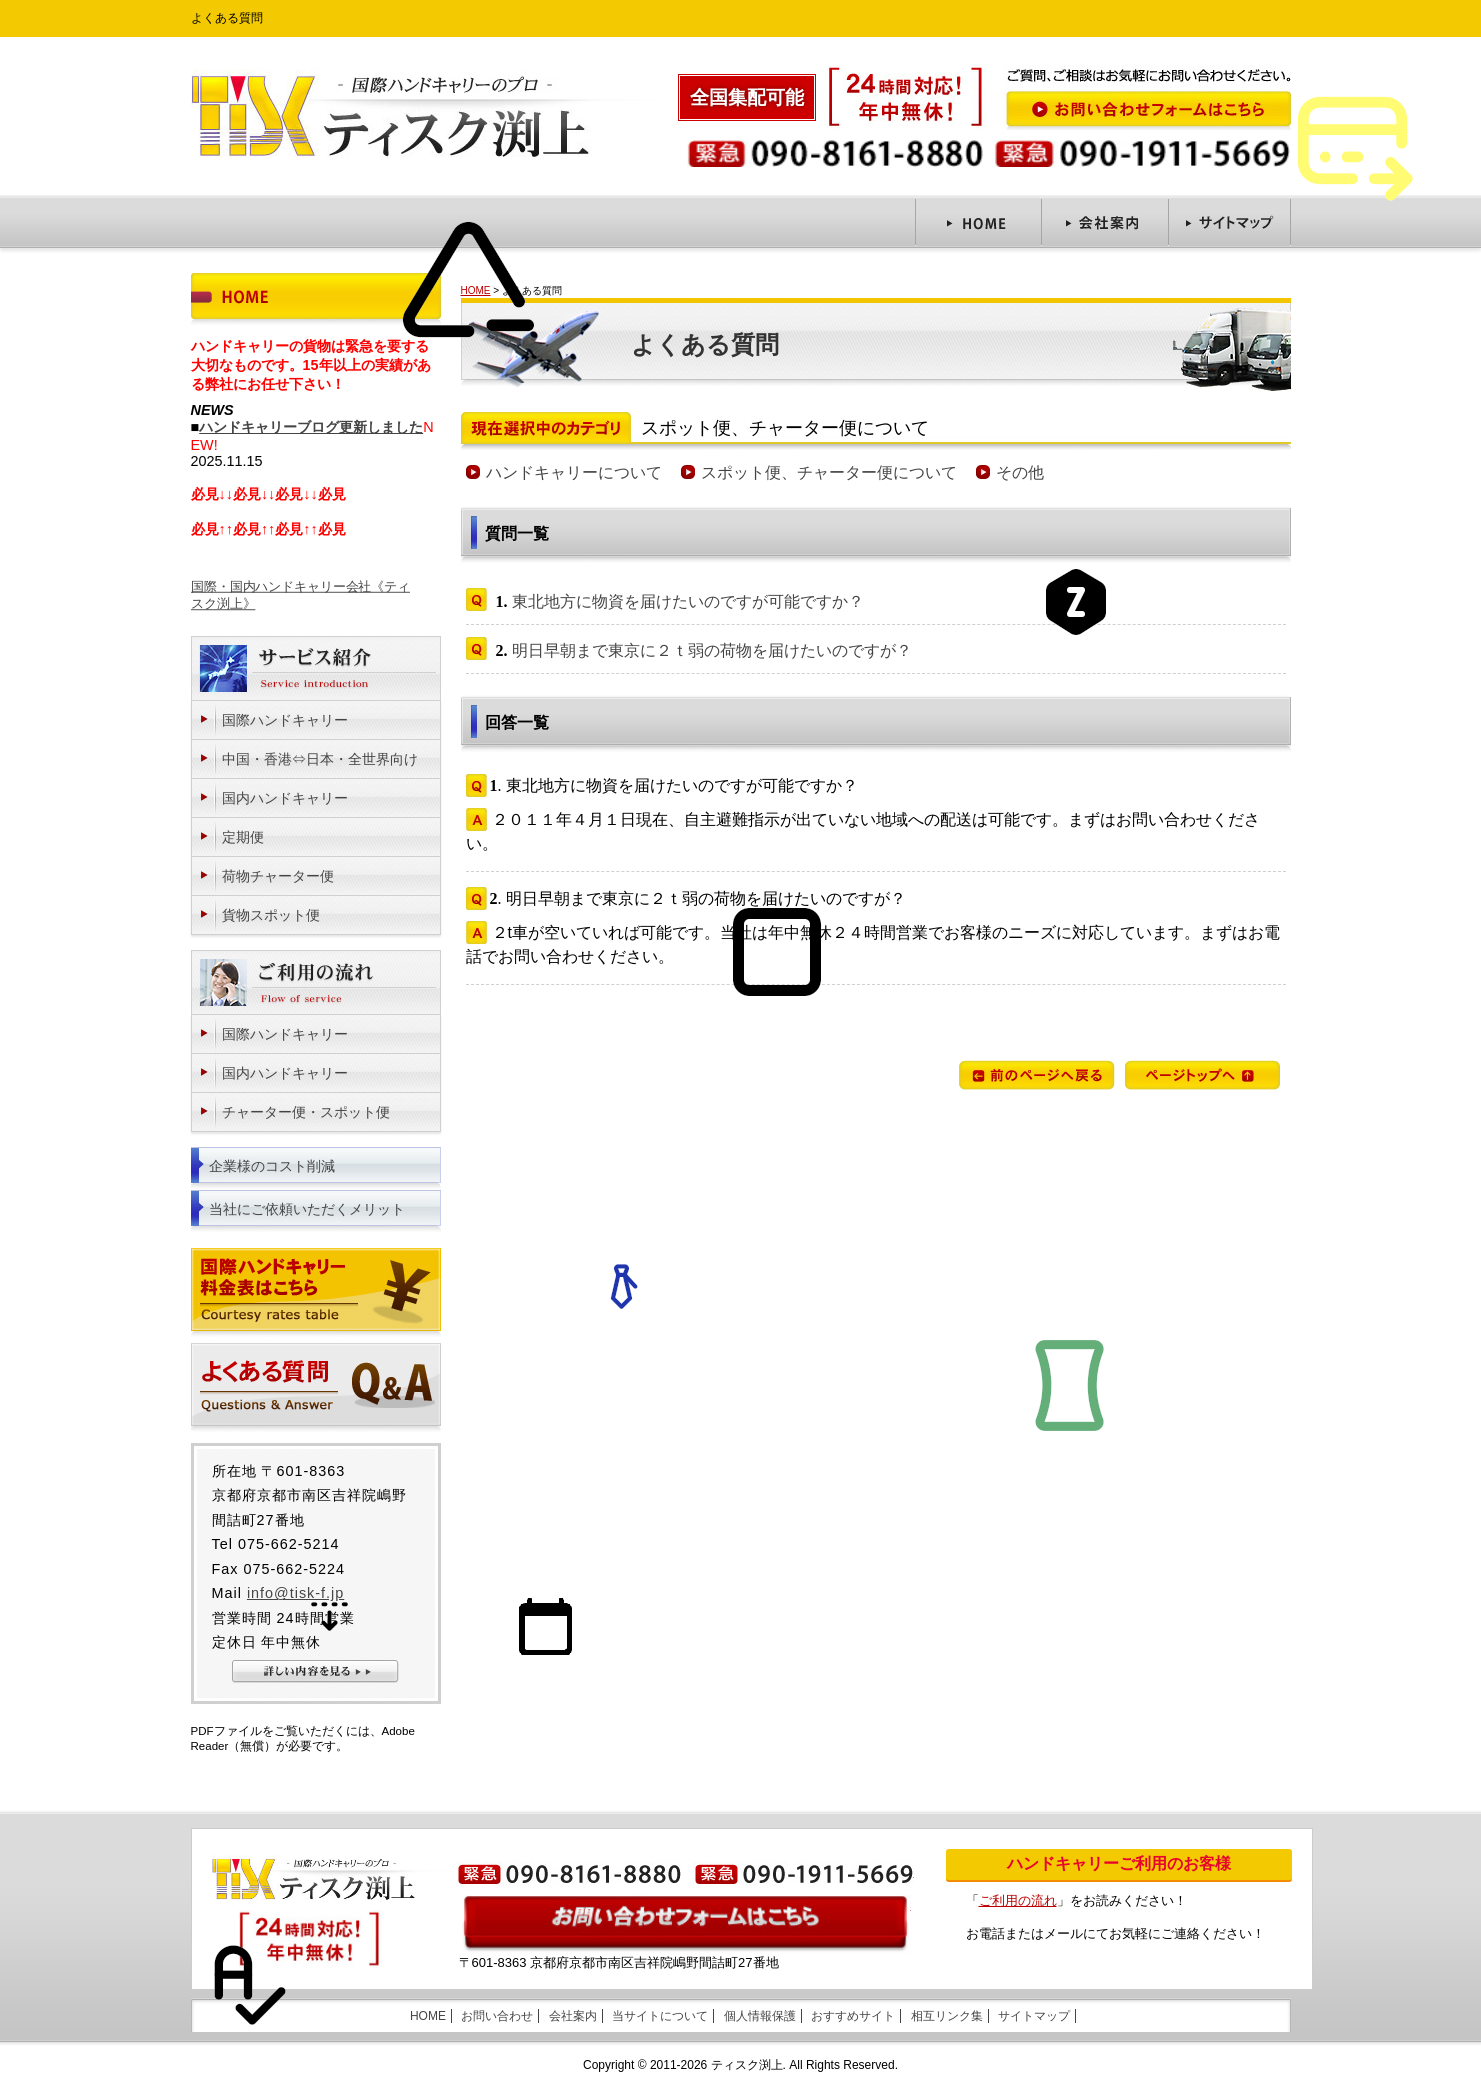 This screenshot has height=2084, width=1481. I want to click on enable spellcheck for text input, so click(248, 1983).